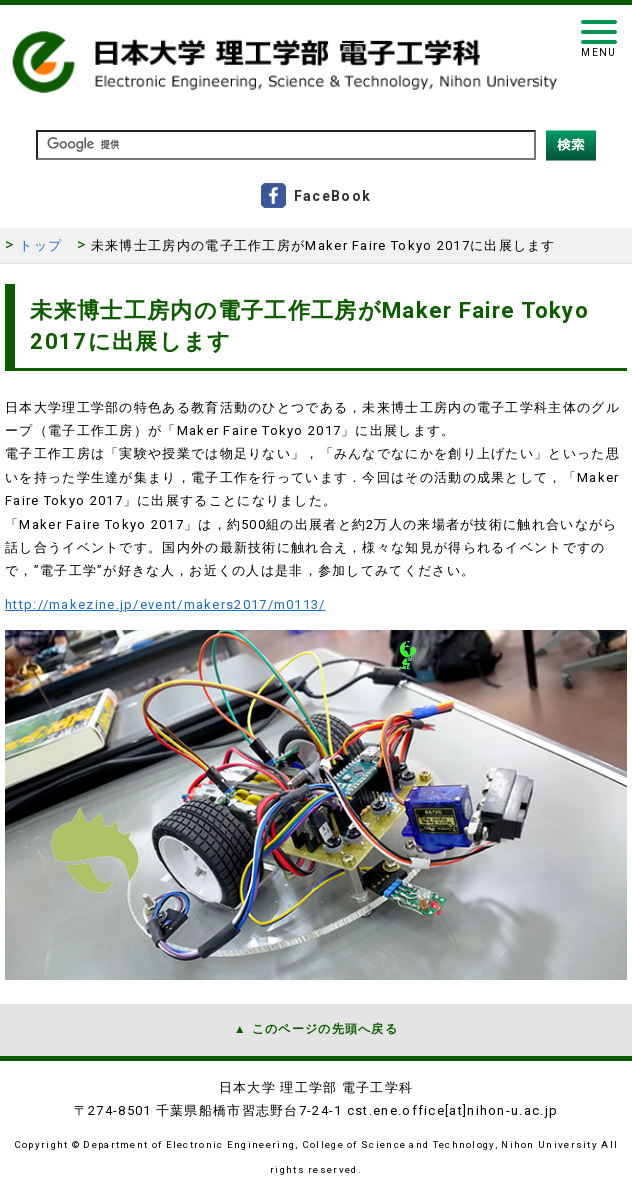 This screenshot has width=632, height=1196. Describe the element at coordinates (408, 655) in the screenshot. I see `view world map or global content` at that location.